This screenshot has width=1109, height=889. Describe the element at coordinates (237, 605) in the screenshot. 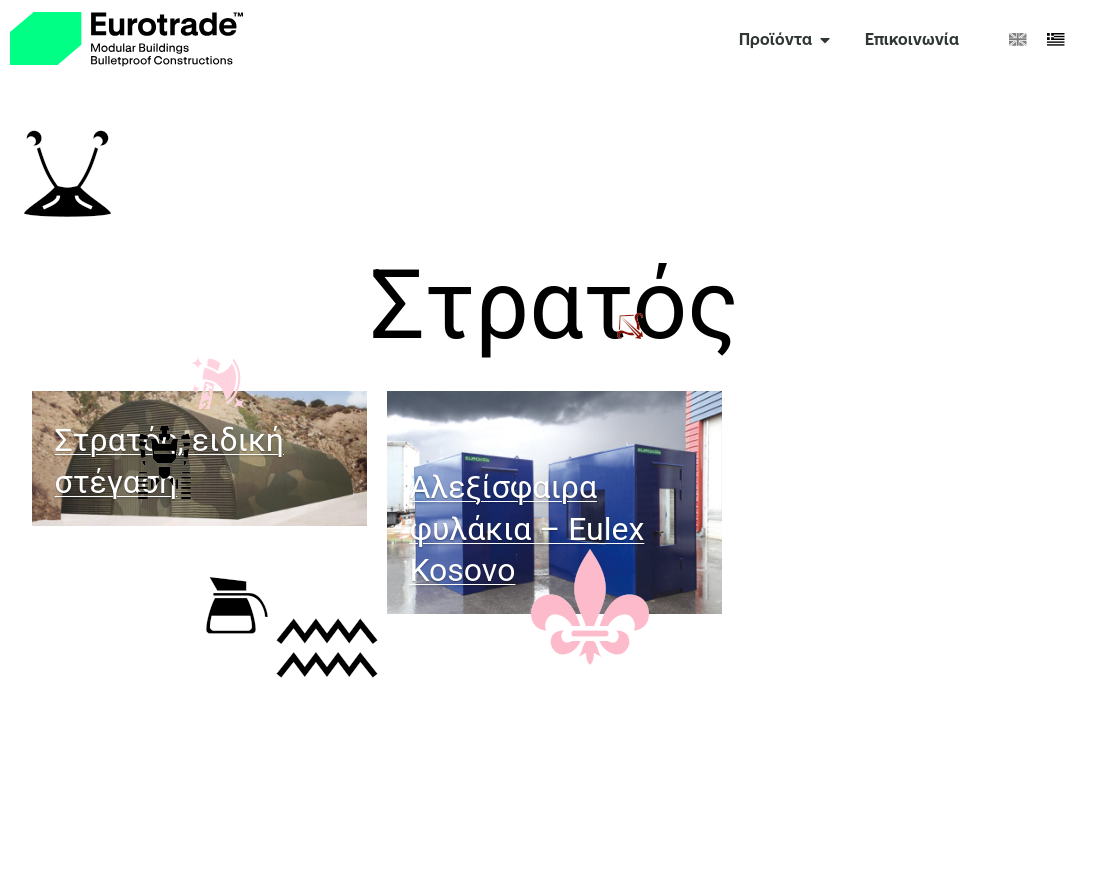

I see `indicates coffee is available or brewing` at that location.